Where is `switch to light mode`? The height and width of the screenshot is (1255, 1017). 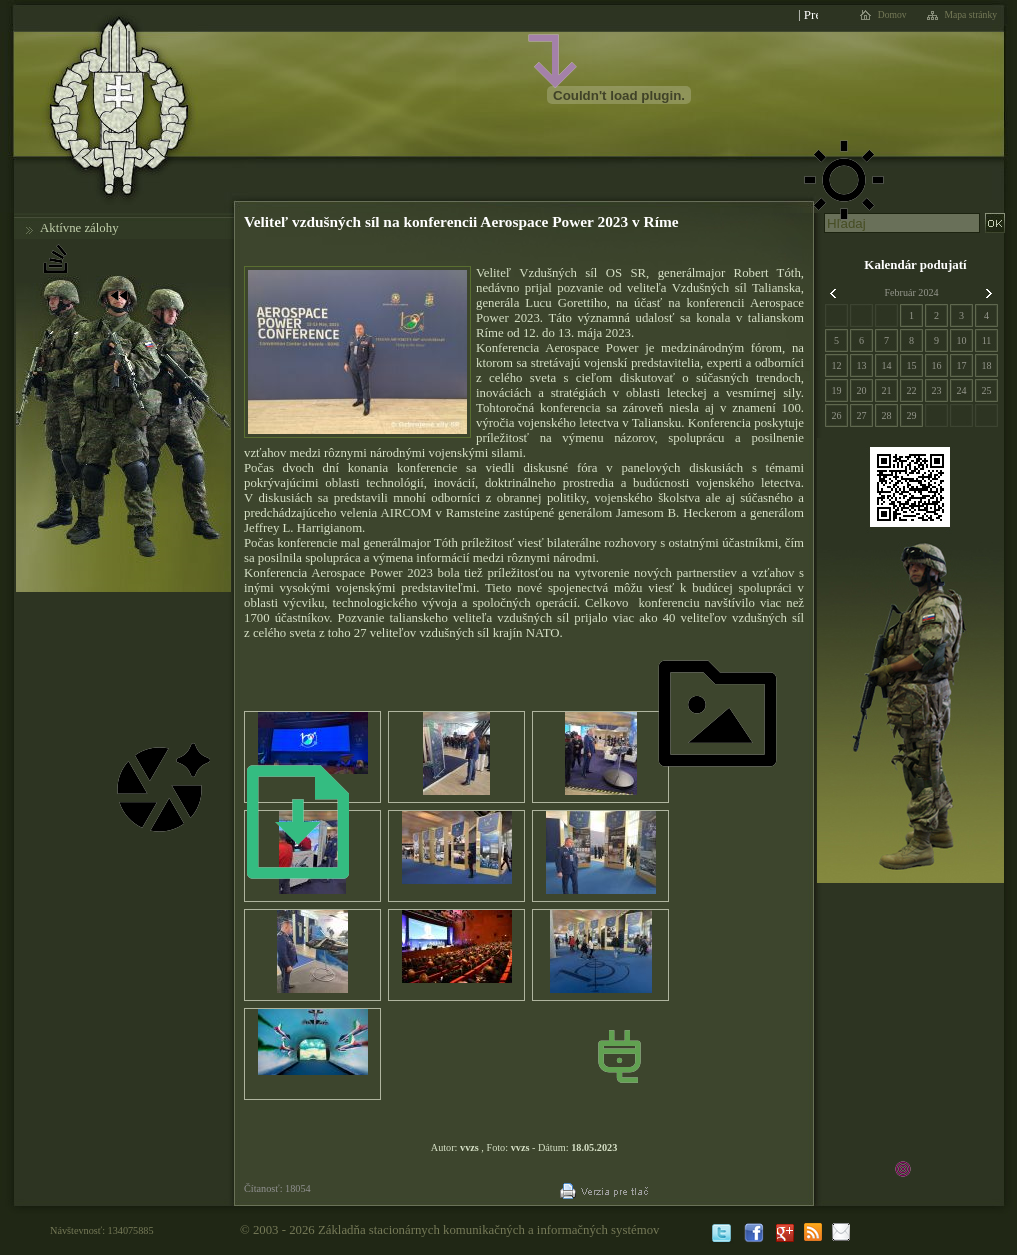 switch to light mode is located at coordinates (844, 180).